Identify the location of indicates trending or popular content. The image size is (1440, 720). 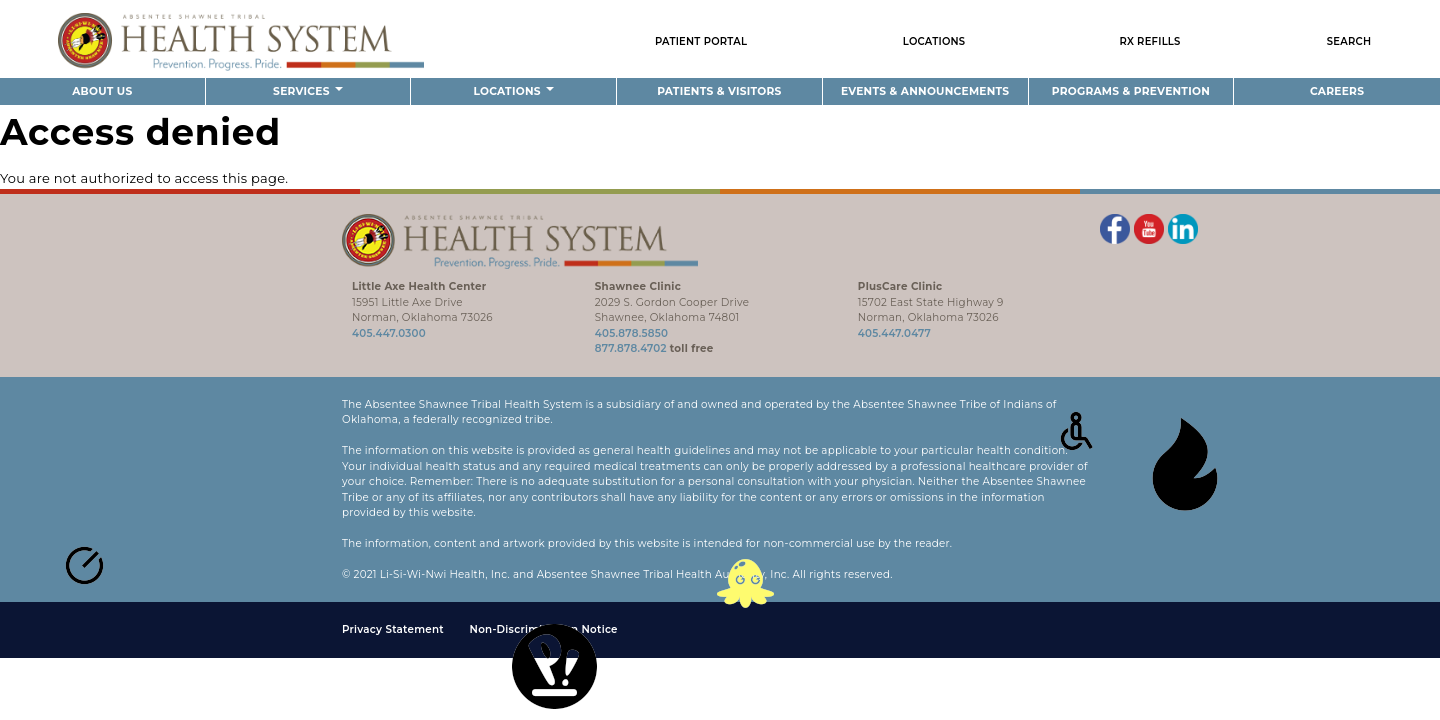
(1185, 463).